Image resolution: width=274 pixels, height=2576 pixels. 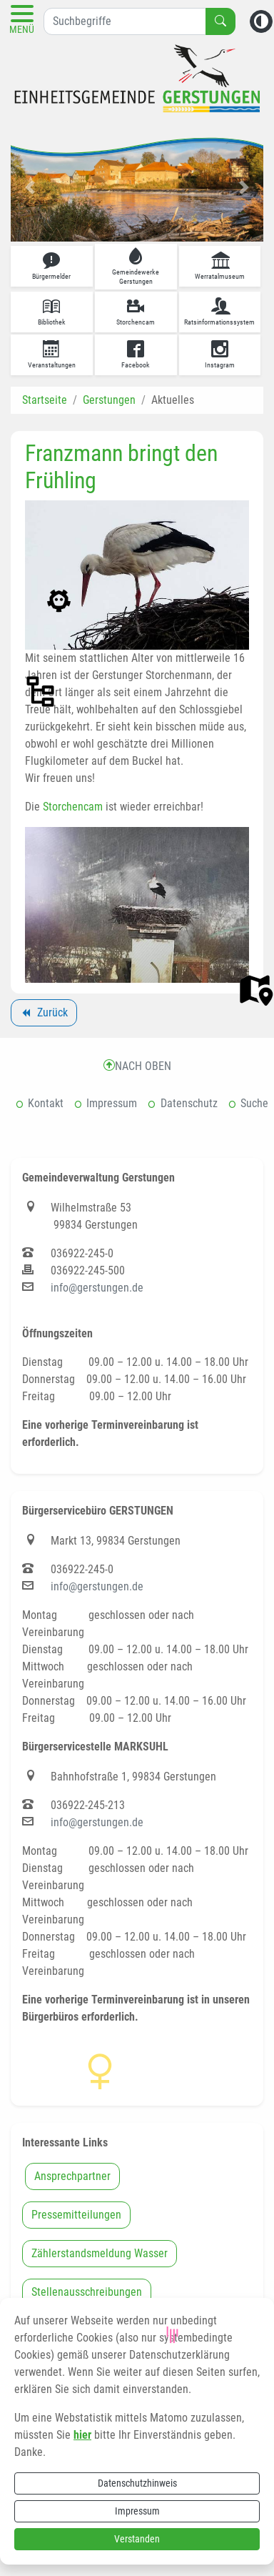 I want to click on etcd distributed key-value store logo, so click(x=59, y=600).